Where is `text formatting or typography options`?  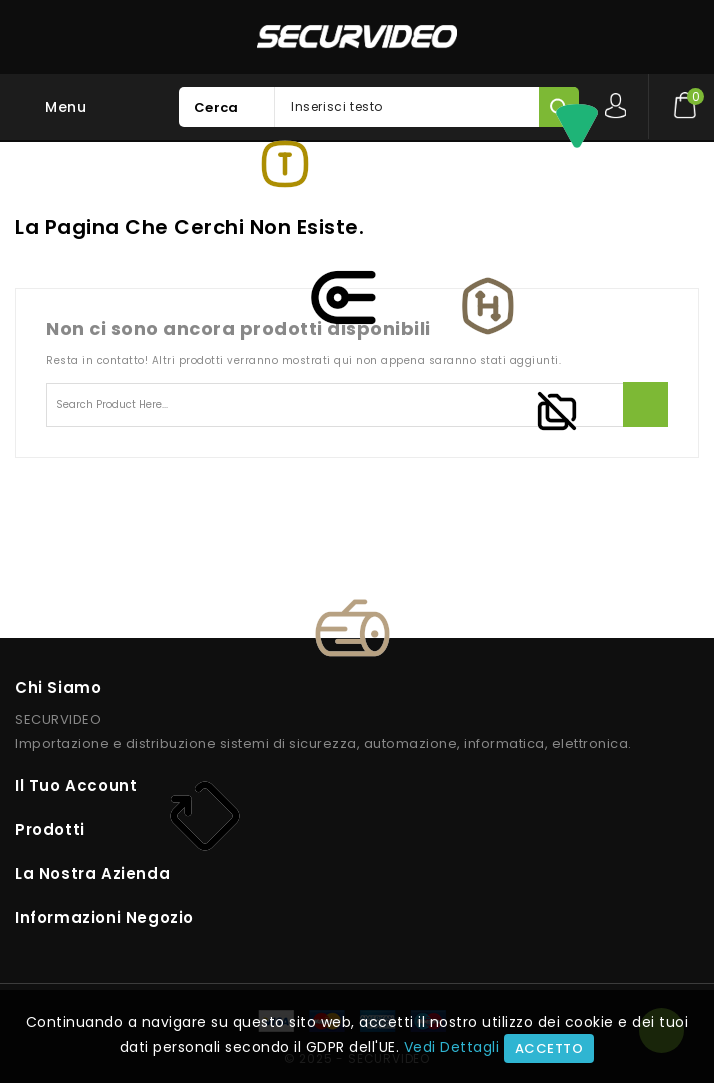
text formatting or typography options is located at coordinates (285, 164).